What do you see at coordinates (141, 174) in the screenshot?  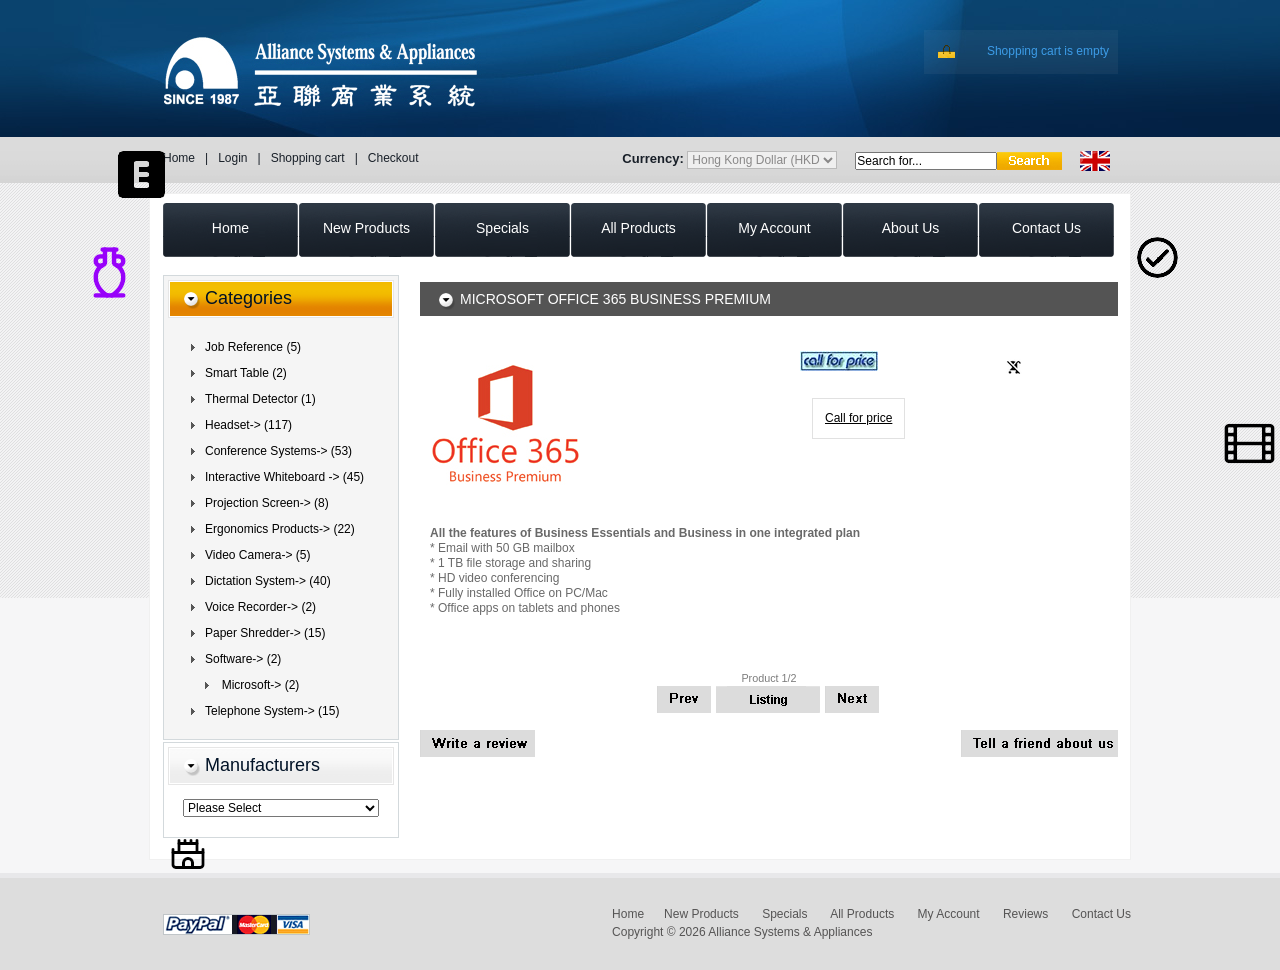 I see `indicates explicit content warning` at bounding box center [141, 174].